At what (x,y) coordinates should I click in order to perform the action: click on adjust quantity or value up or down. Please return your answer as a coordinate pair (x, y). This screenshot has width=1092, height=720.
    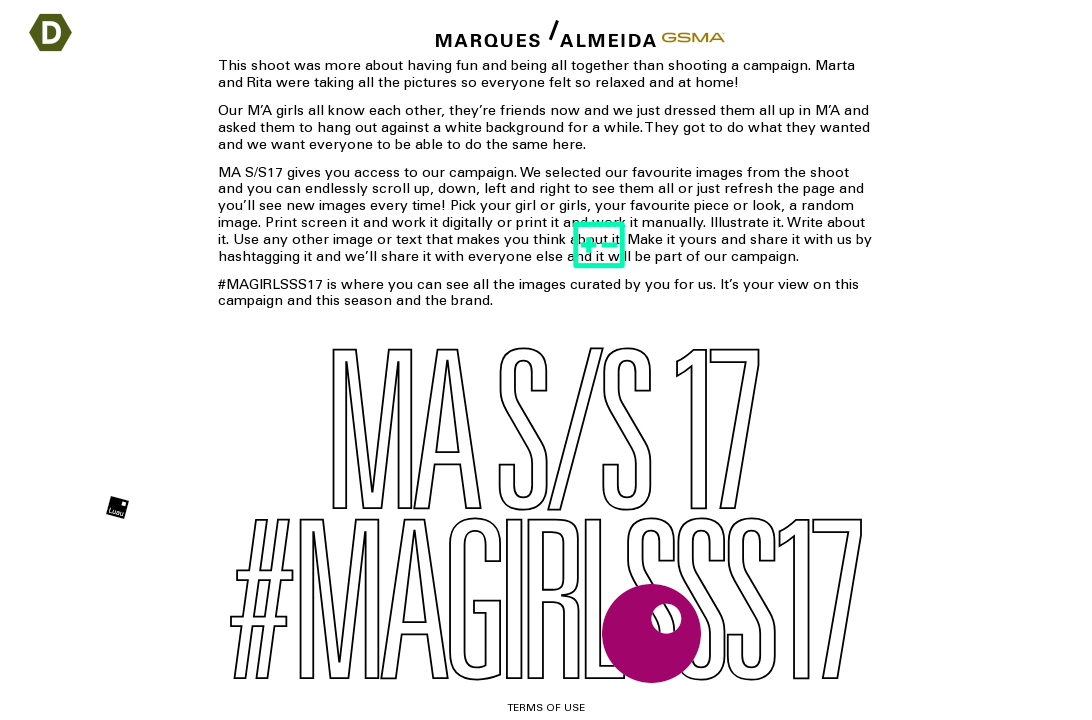
    Looking at the image, I should click on (599, 245).